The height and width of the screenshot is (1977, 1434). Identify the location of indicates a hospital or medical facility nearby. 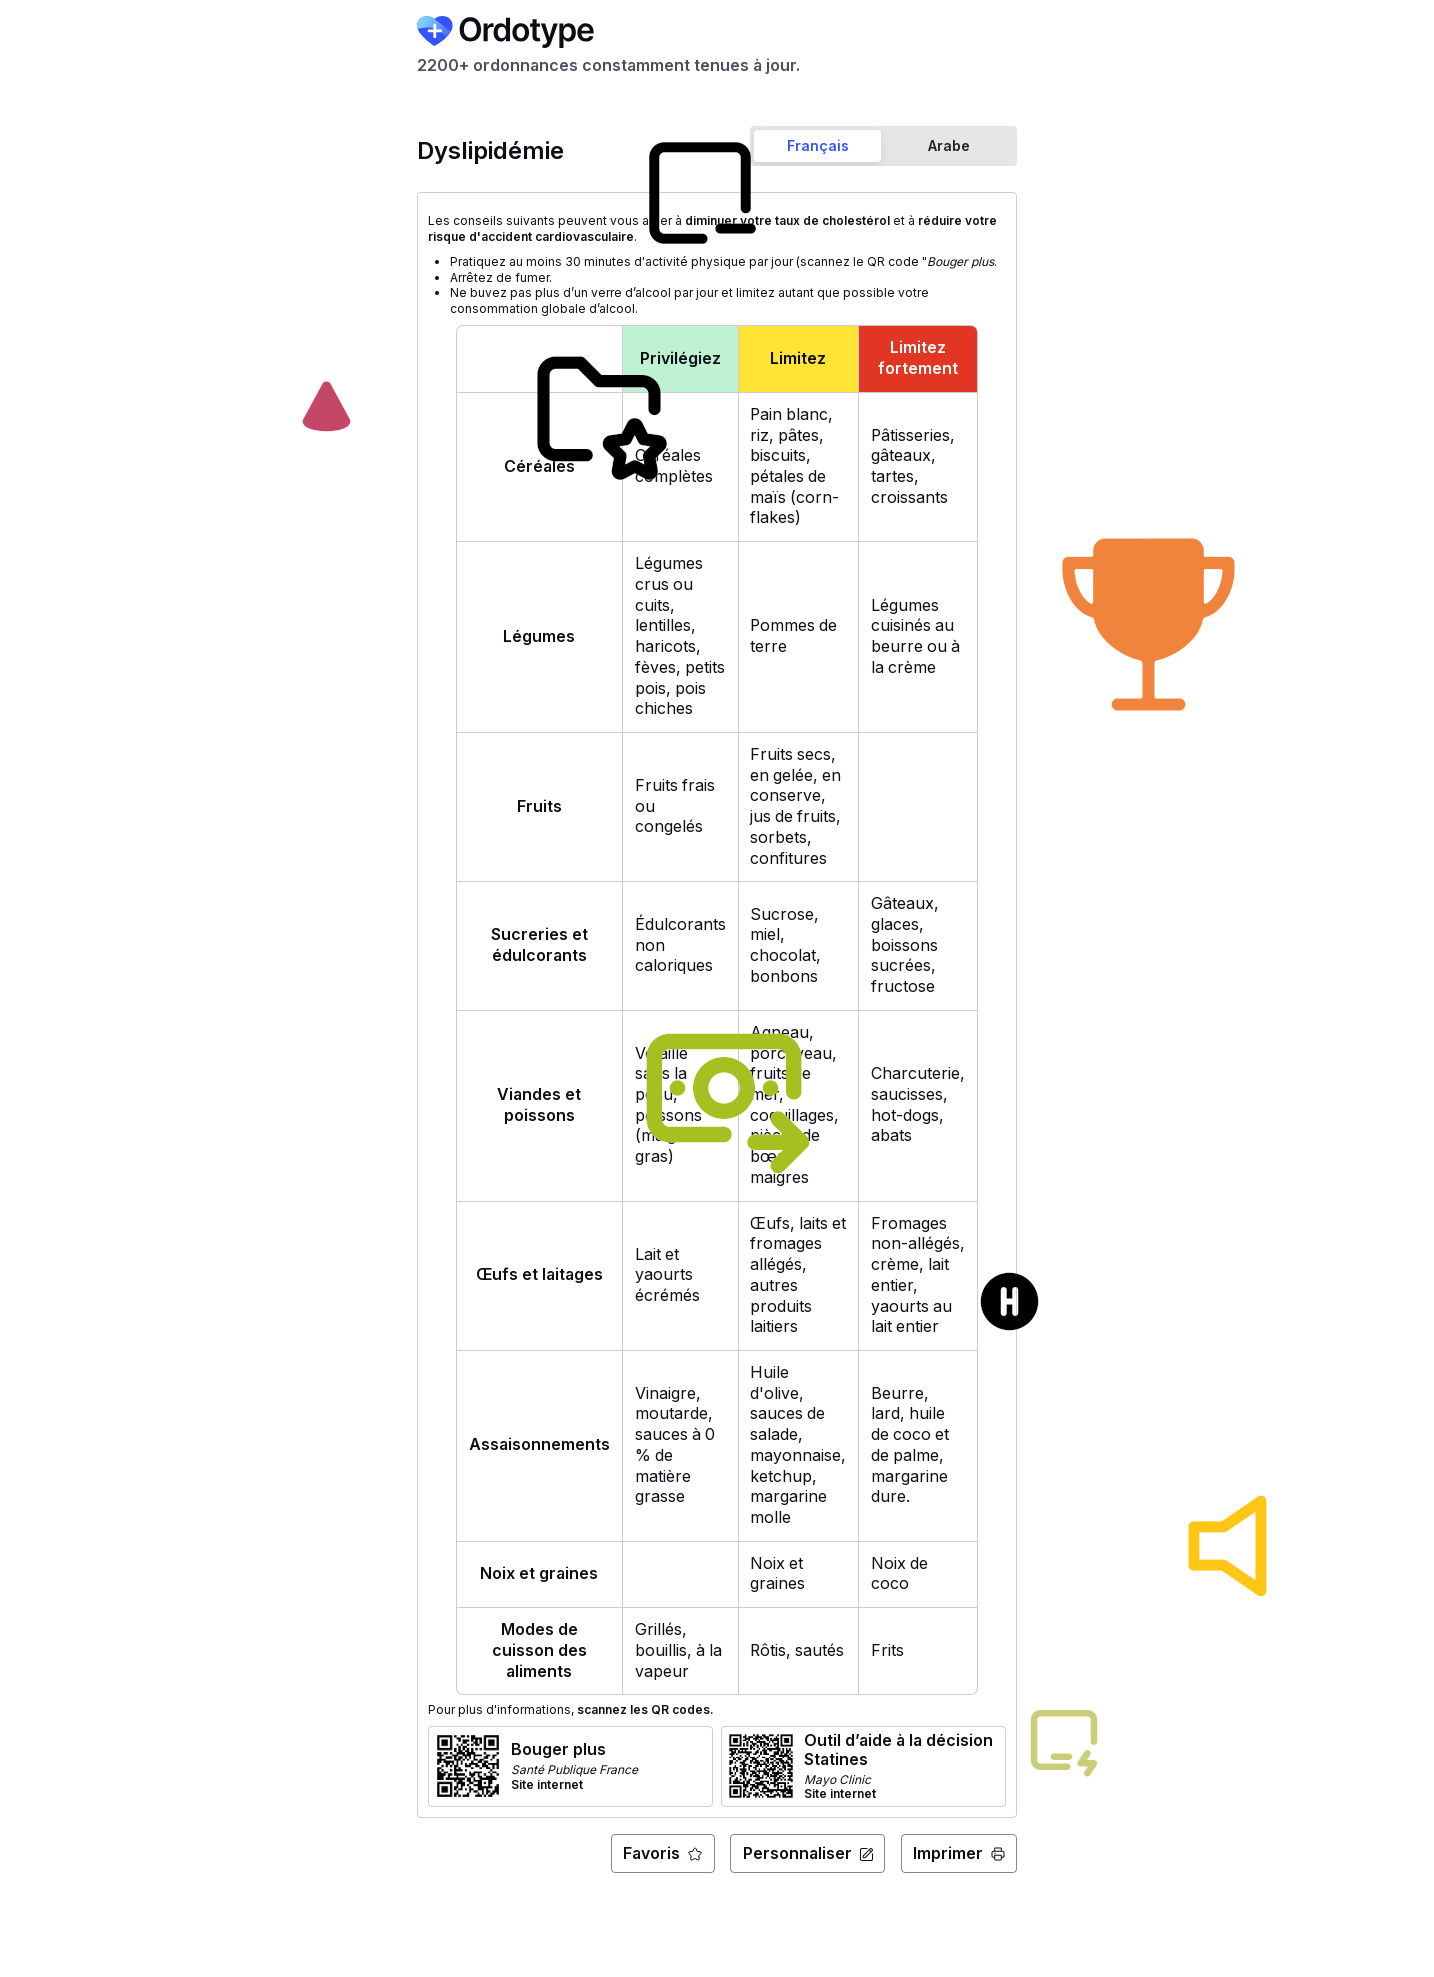
(1009, 1301).